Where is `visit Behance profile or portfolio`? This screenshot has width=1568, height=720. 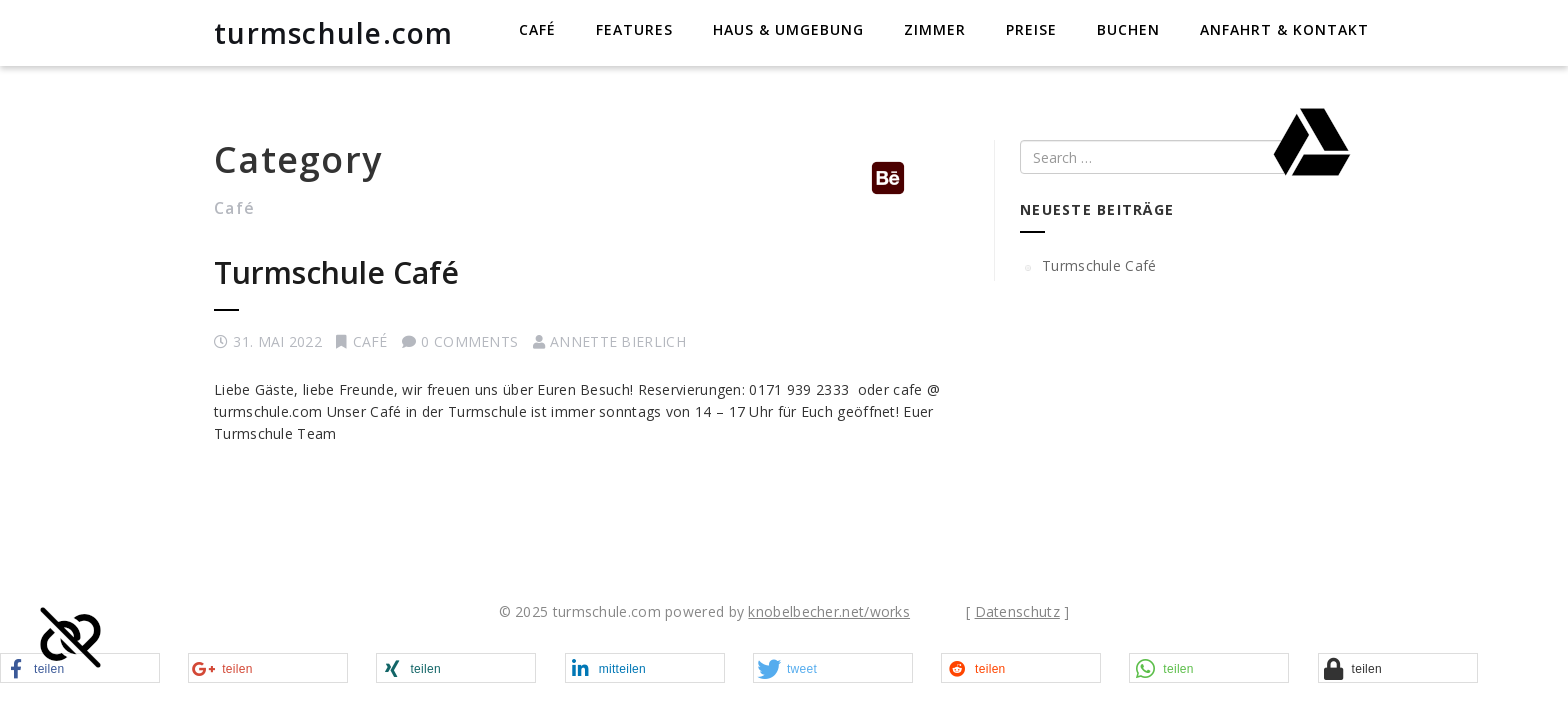 visit Behance profile or portfolio is located at coordinates (888, 178).